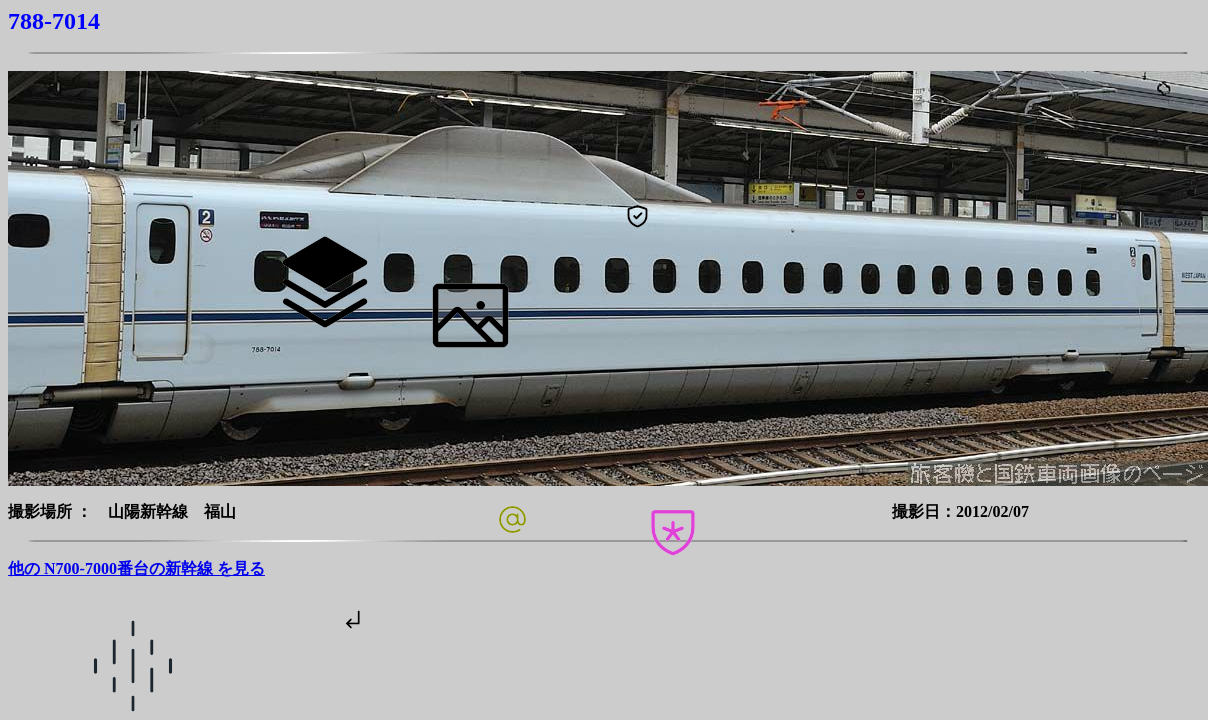 The image size is (1208, 720). What do you see at coordinates (133, 666) in the screenshot?
I see `open google podcasts` at bounding box center [133, 666].